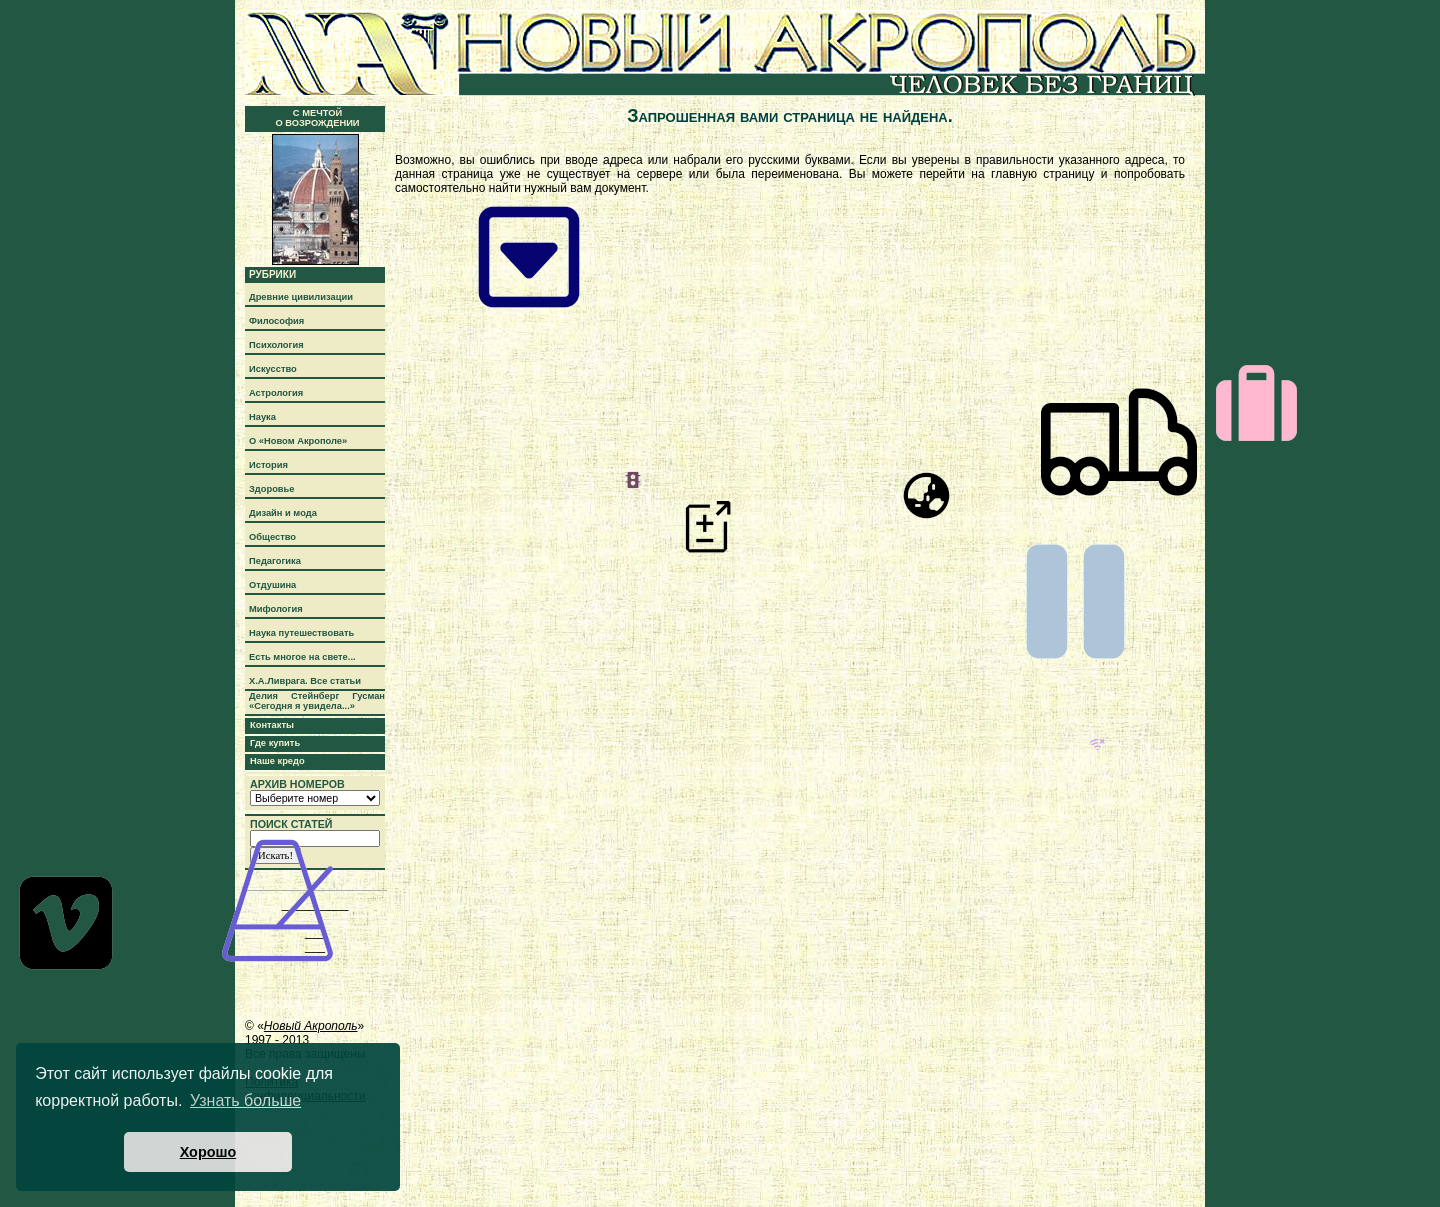  Describe the element at coordinates (1075, 601) in the screenshot. I see `pause media playback` at that location.